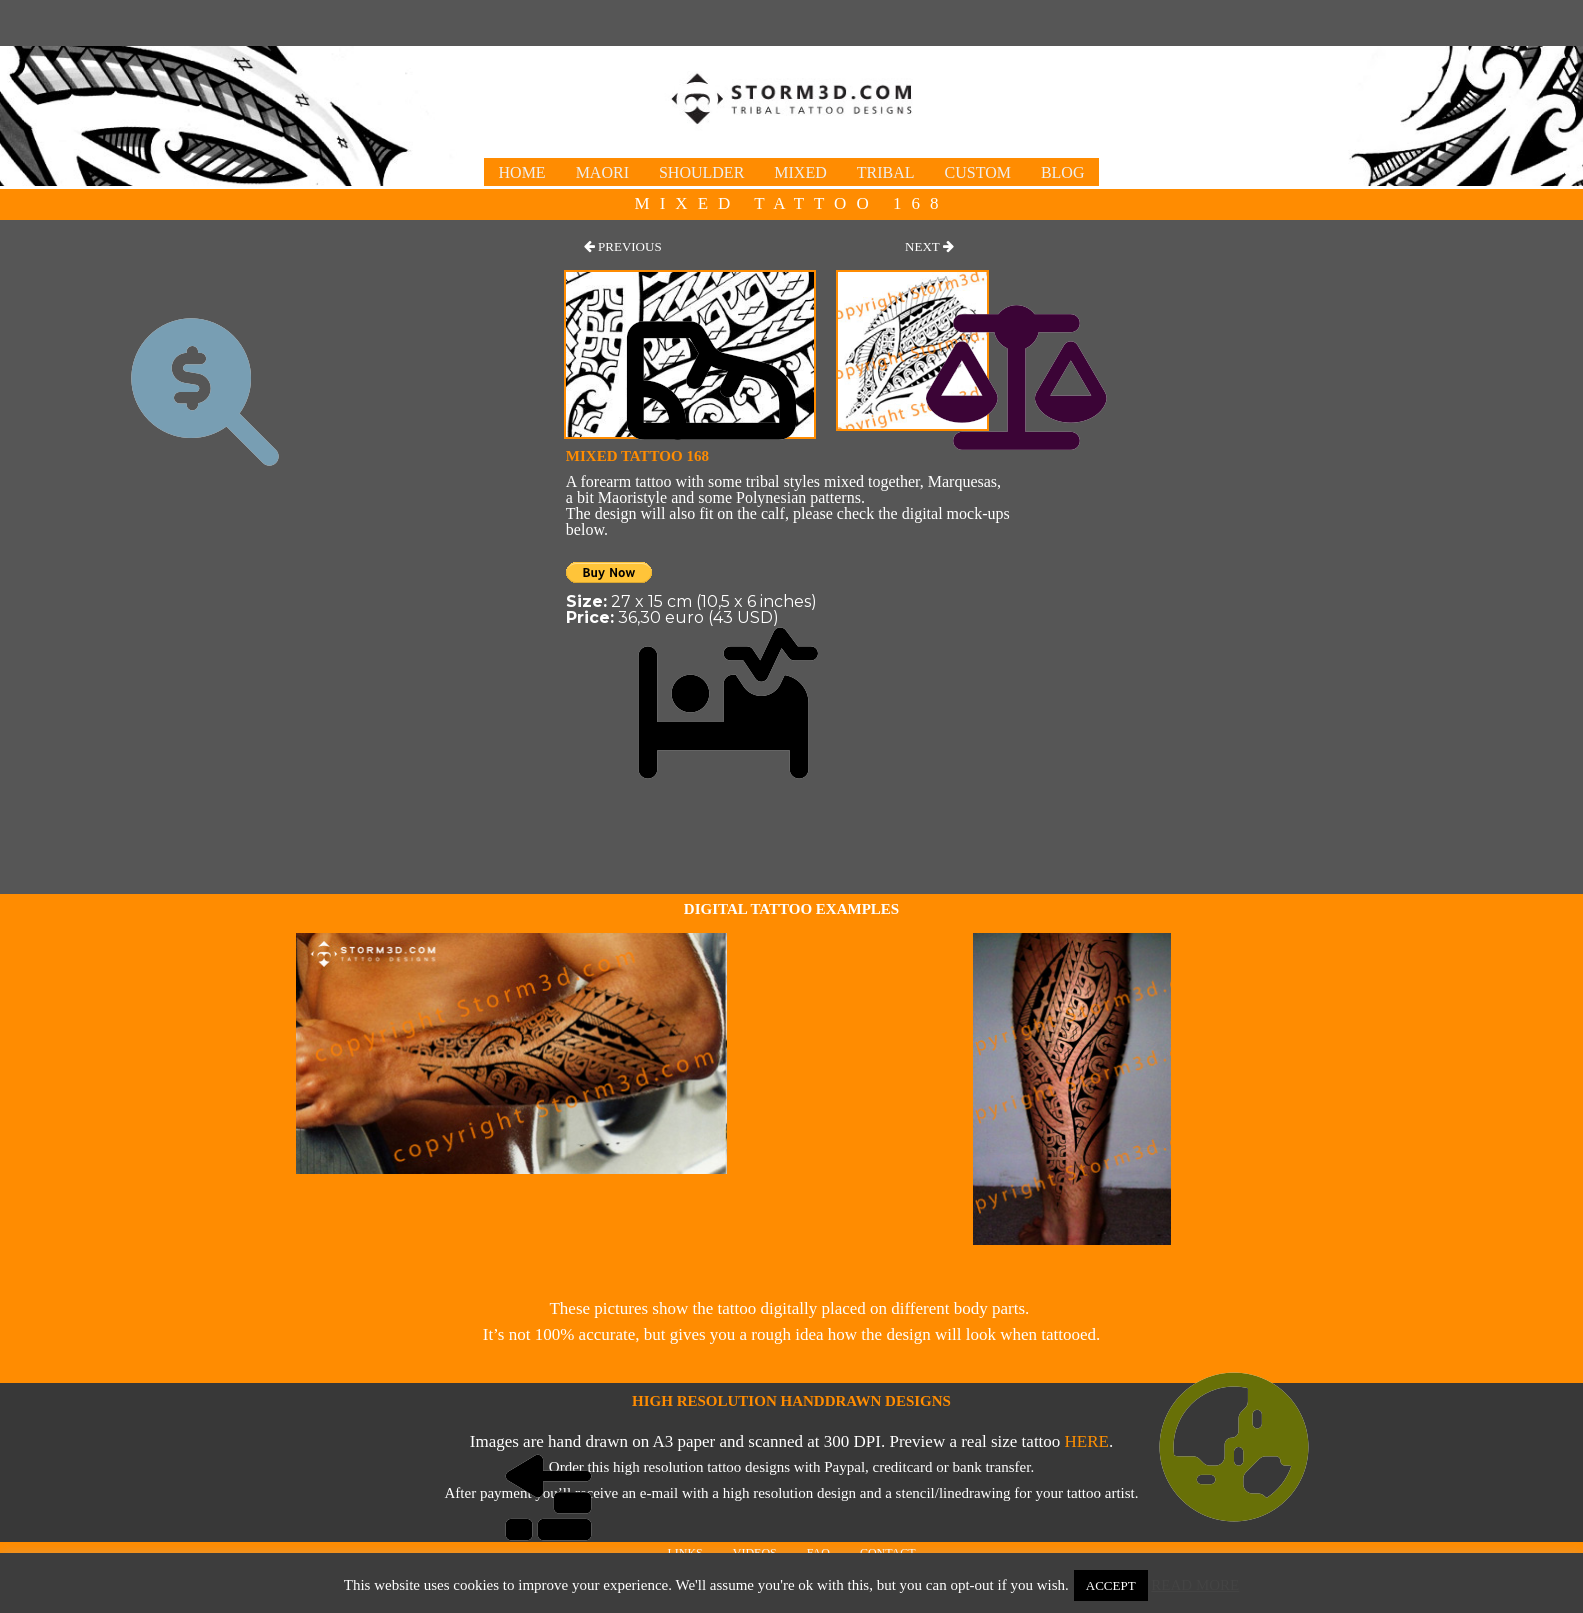 Image resolution: width=1583 pixels, height=1613 pixels. Describe the element at coordinates (1016, 377) in the screenshot. I see `access legal or terms of service information` at that location.